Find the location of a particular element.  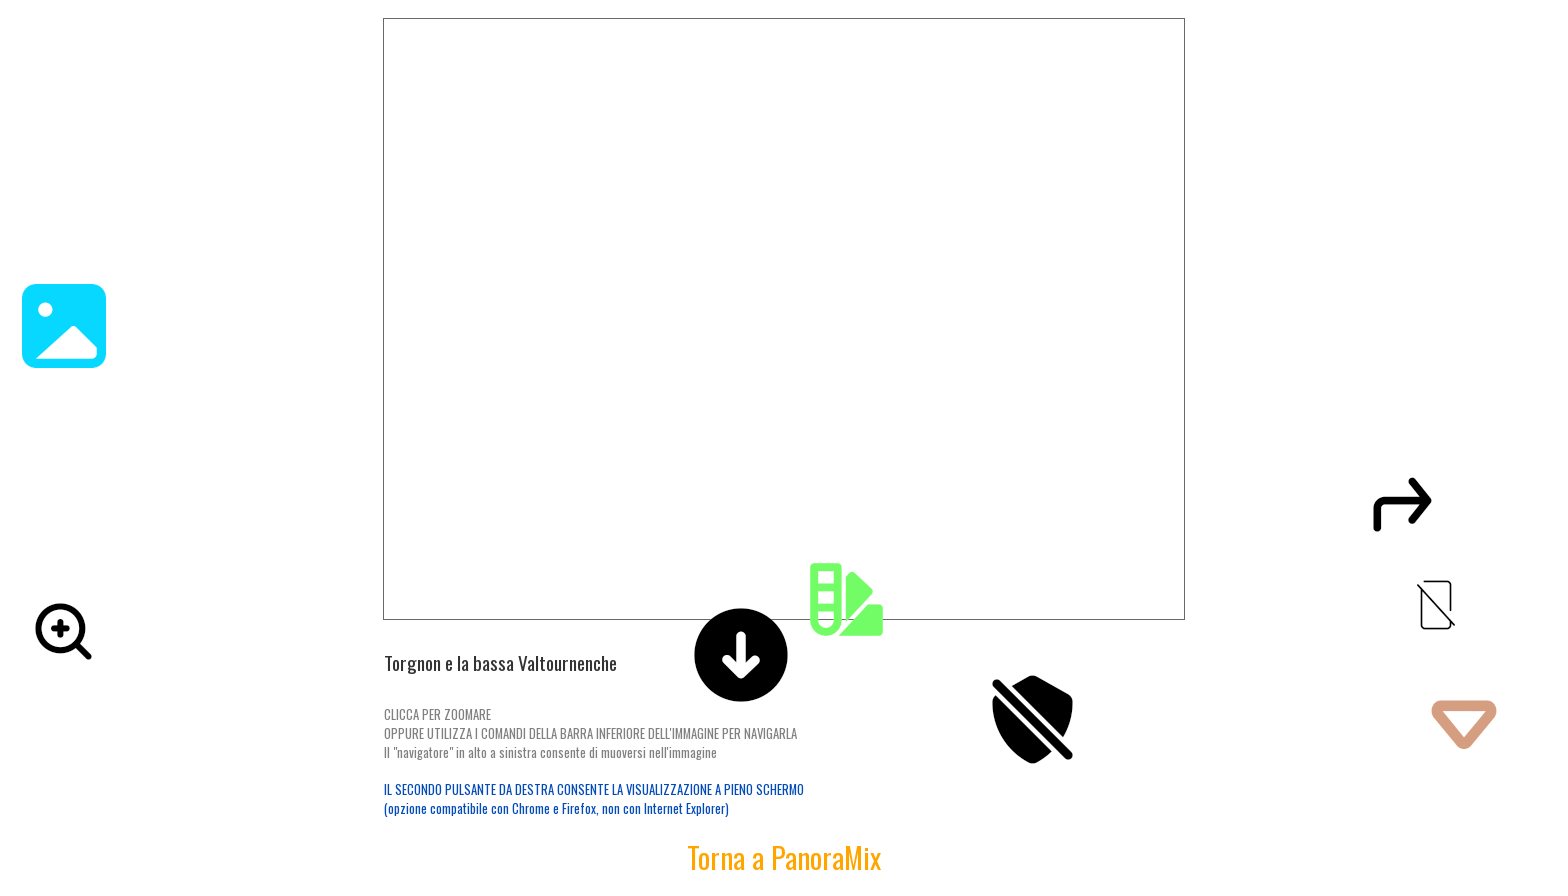

zoom in on content is located at coordinates (63, 631).